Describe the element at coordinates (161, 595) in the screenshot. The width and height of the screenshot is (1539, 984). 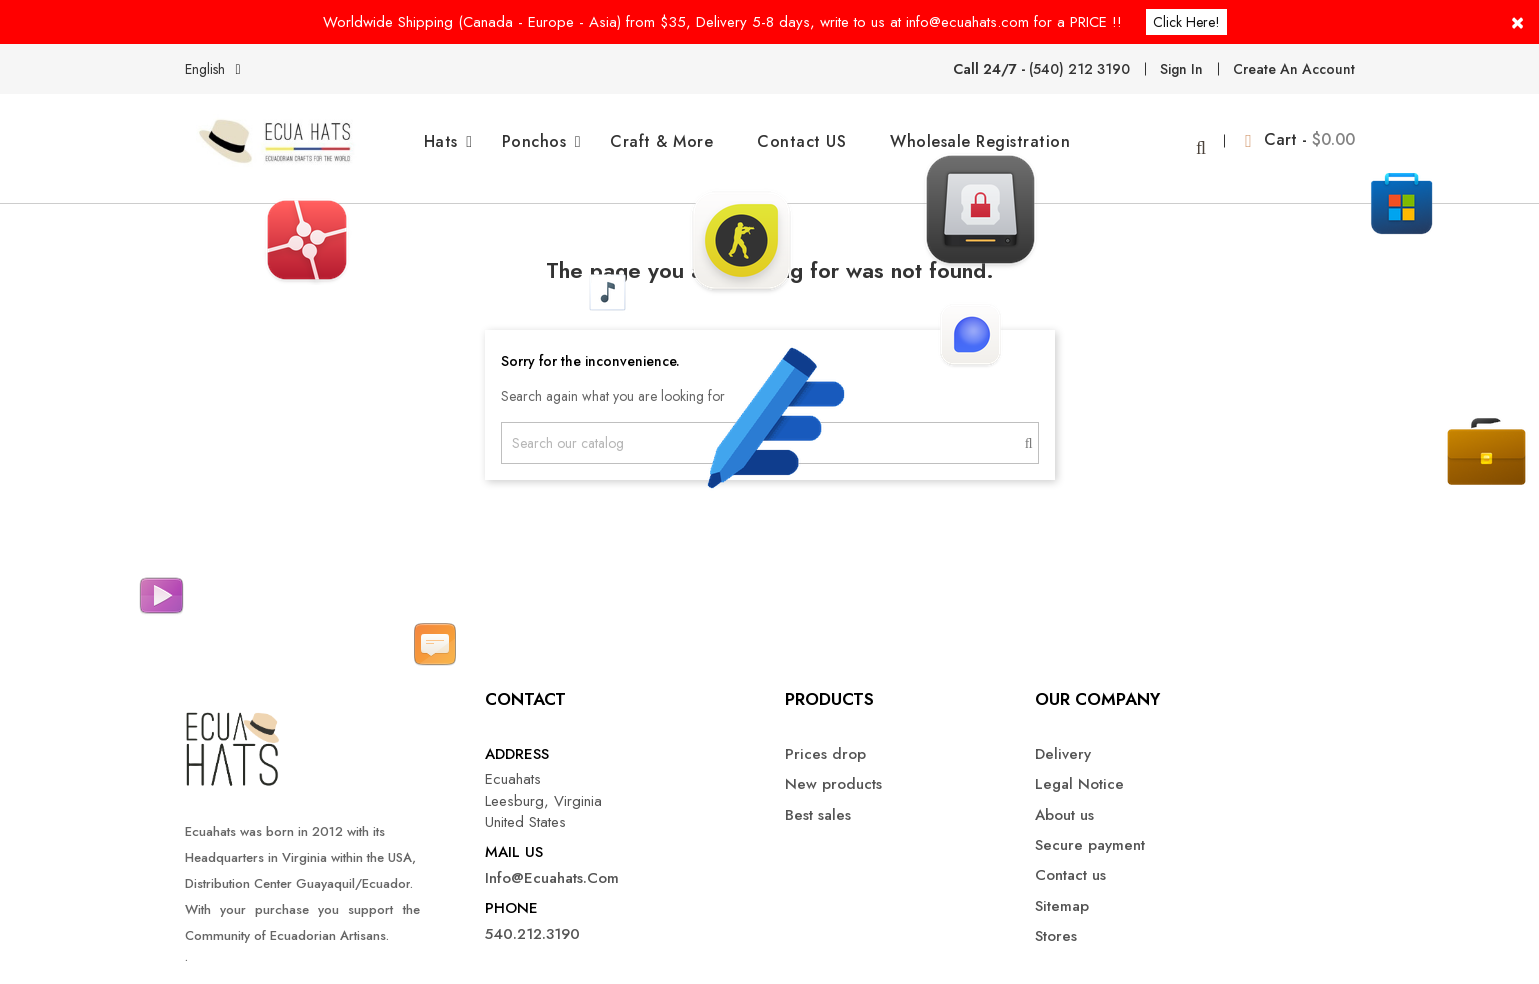
I see `open media player application` at that location.